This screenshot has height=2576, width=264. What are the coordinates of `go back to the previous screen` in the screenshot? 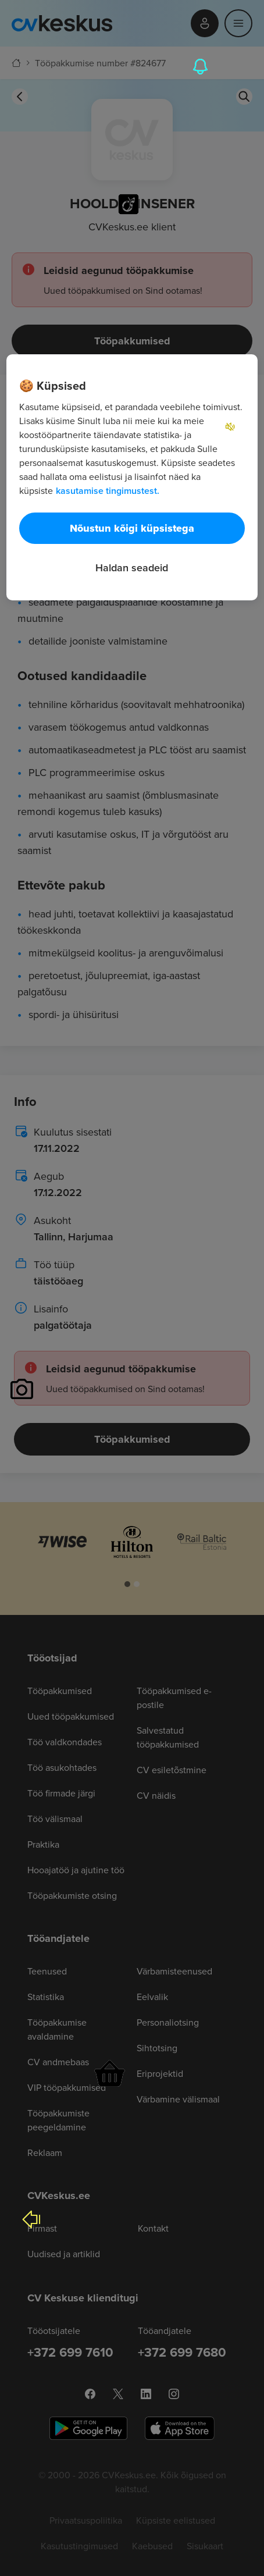 It's located at (32, 2219).